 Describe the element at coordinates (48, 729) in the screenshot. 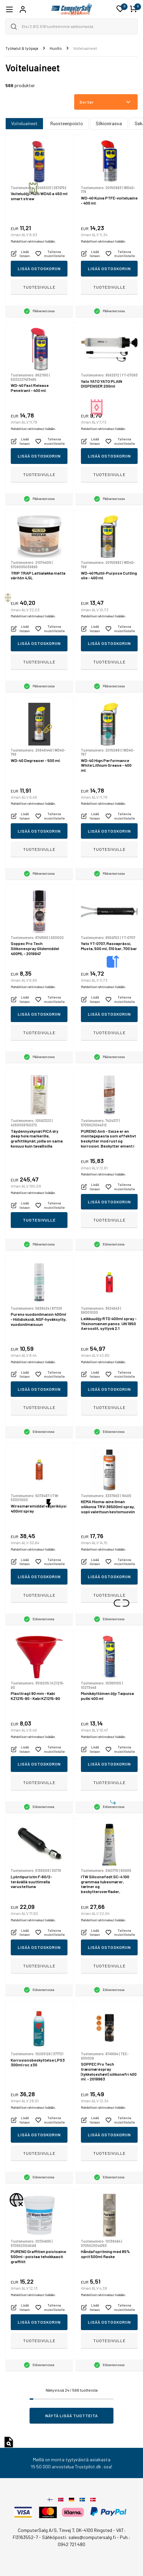

I see `view medication information` at that location.